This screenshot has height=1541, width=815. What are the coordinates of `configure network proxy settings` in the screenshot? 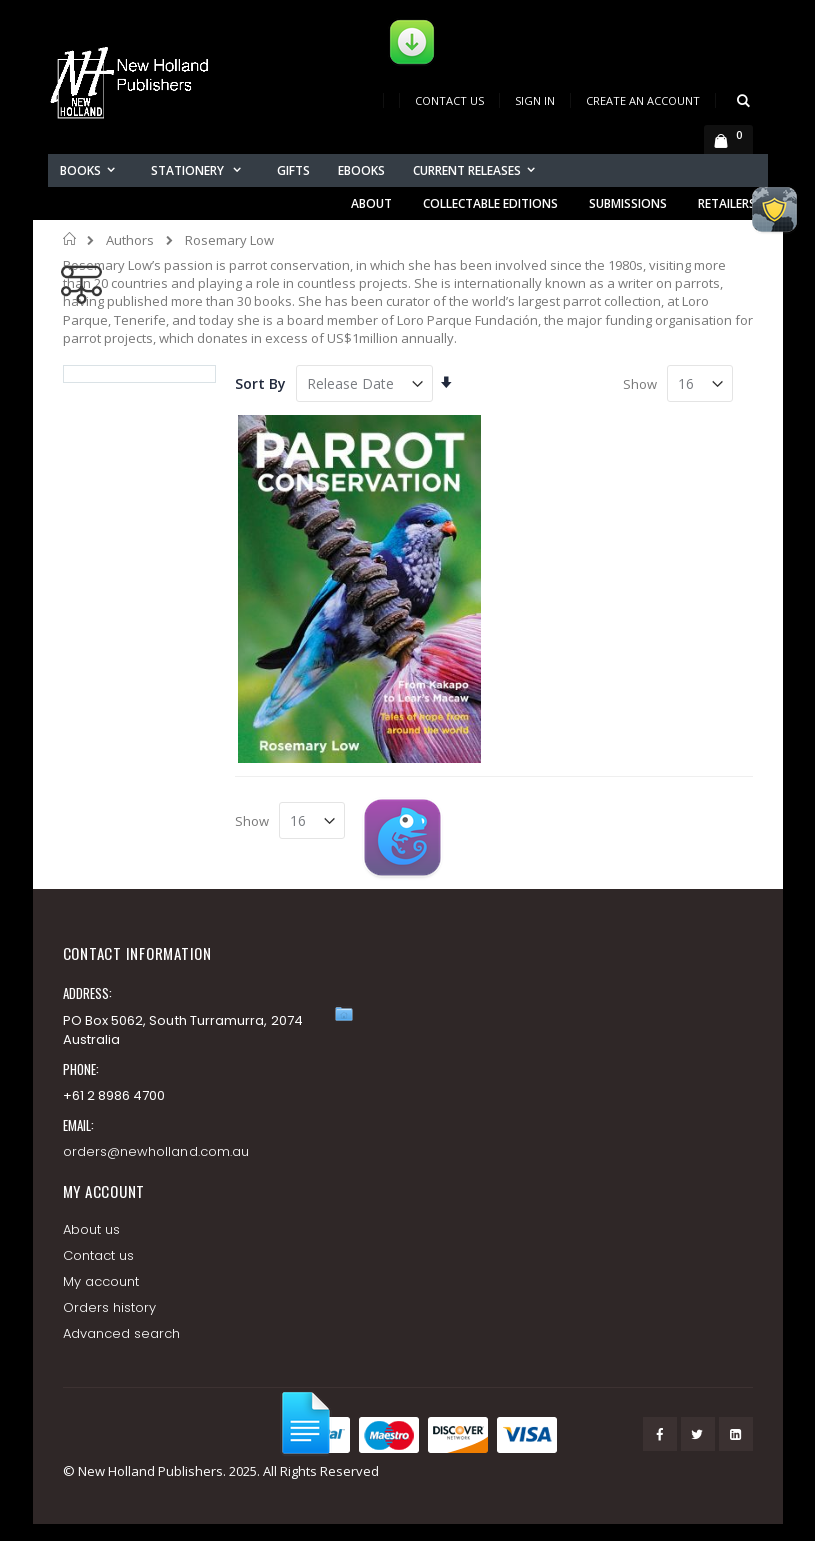 It's located at (81, 283).